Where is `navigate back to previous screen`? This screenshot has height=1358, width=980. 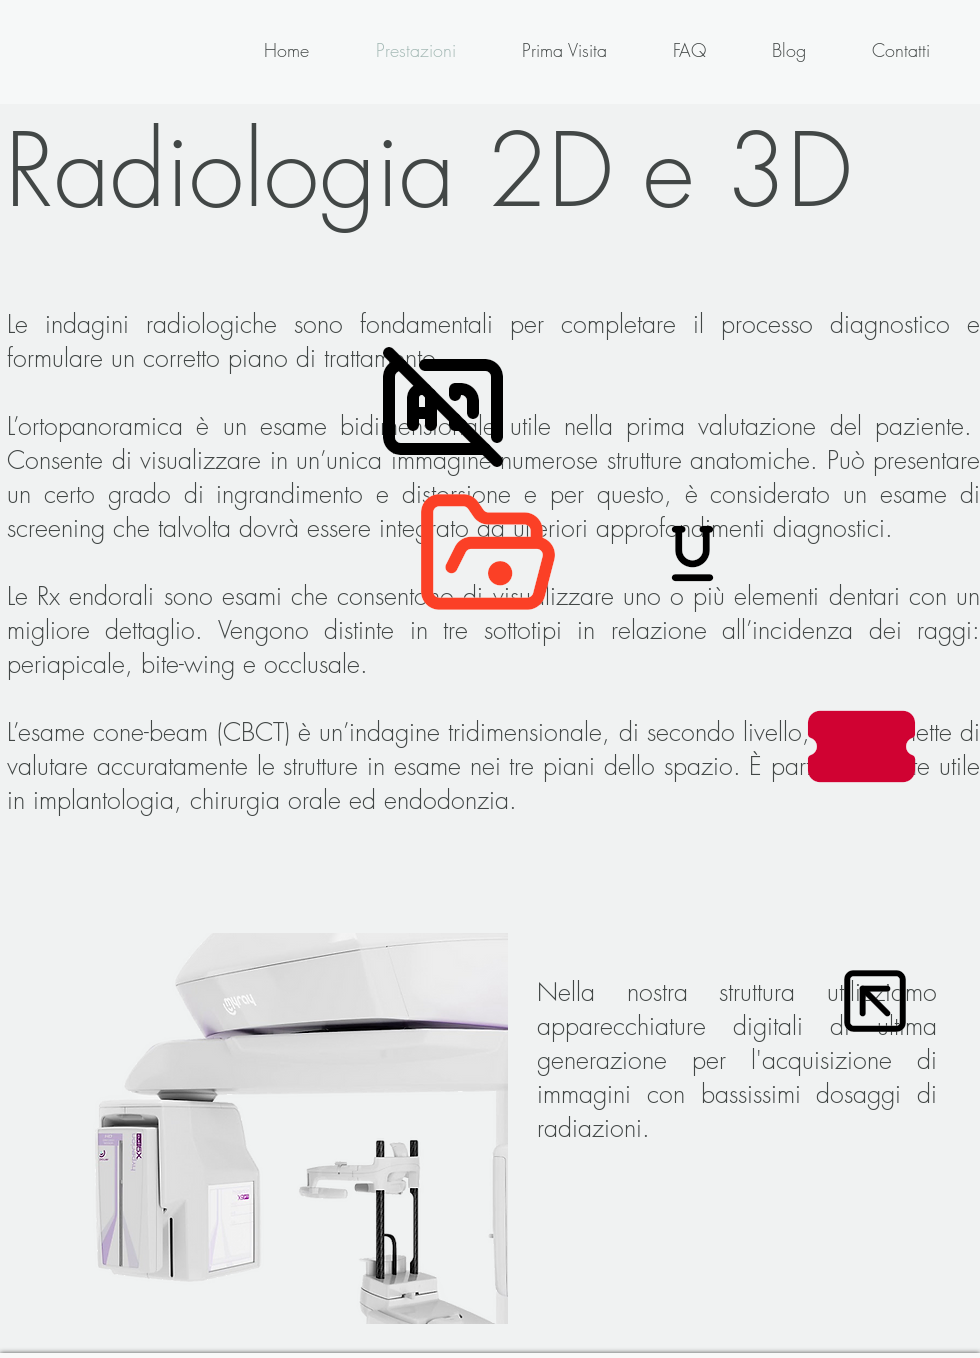 navigate back to previous screen is located at coordinates (875, 1001).